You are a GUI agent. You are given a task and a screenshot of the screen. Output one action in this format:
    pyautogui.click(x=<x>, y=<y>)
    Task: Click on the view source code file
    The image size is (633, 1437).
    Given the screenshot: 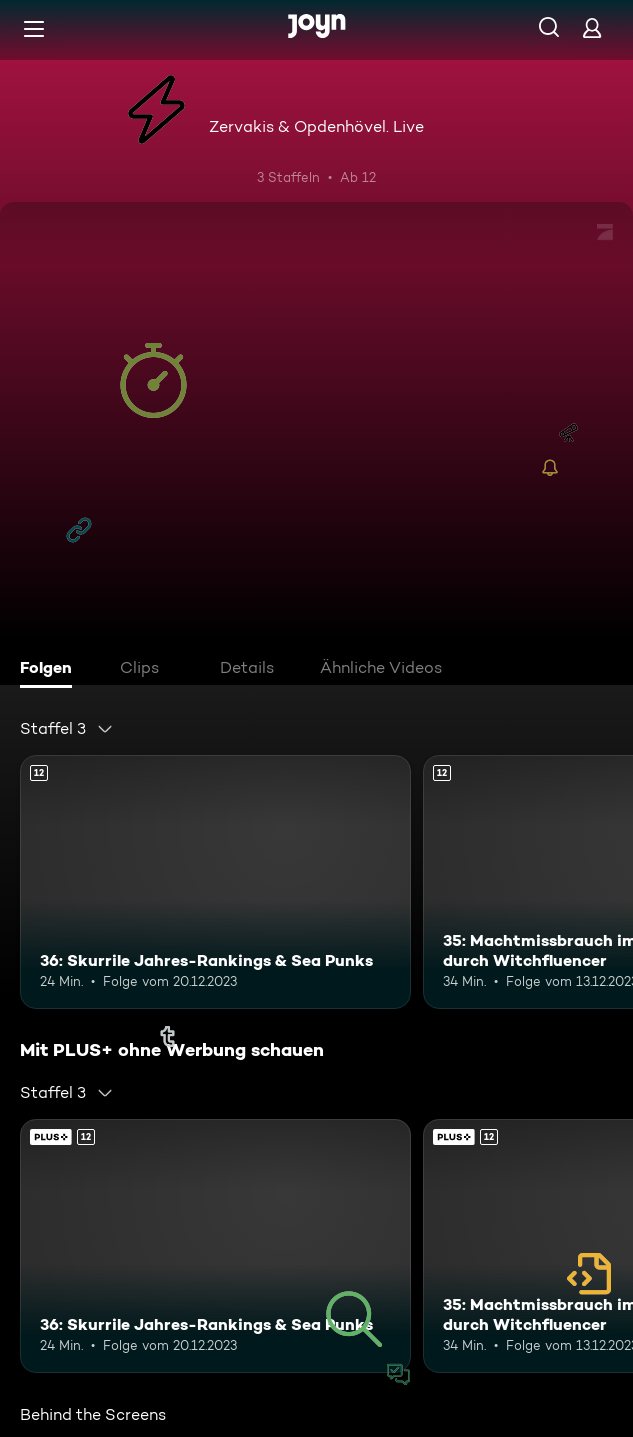 What is the action you would take?
    pyautogui.click(x=589, y=1275)
    